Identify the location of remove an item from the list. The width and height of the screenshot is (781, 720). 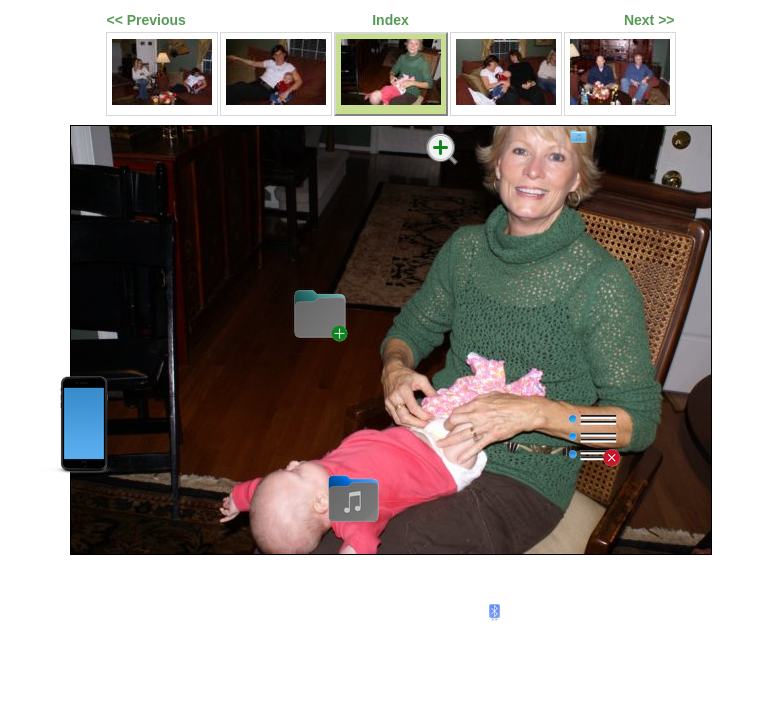
(592, 437).